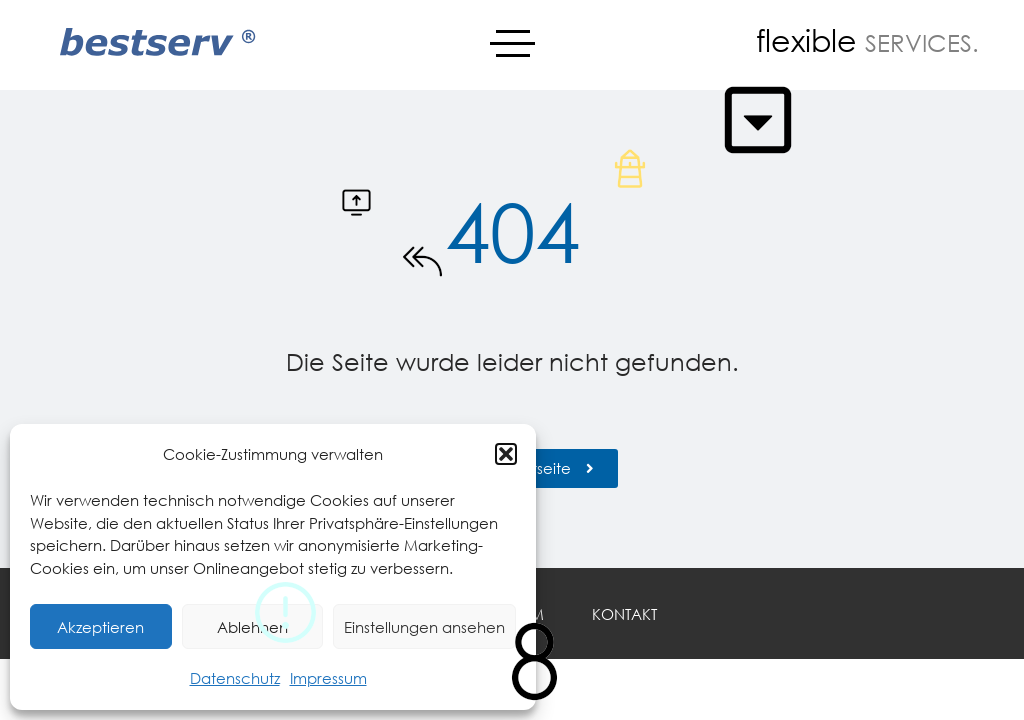 Image resolution: width=1024 pixels, height=720 pixels. What do you see at coordinates (422, 261) in the screenshot?
I see `reply all to a message or email` at bounding box center [422, 261].